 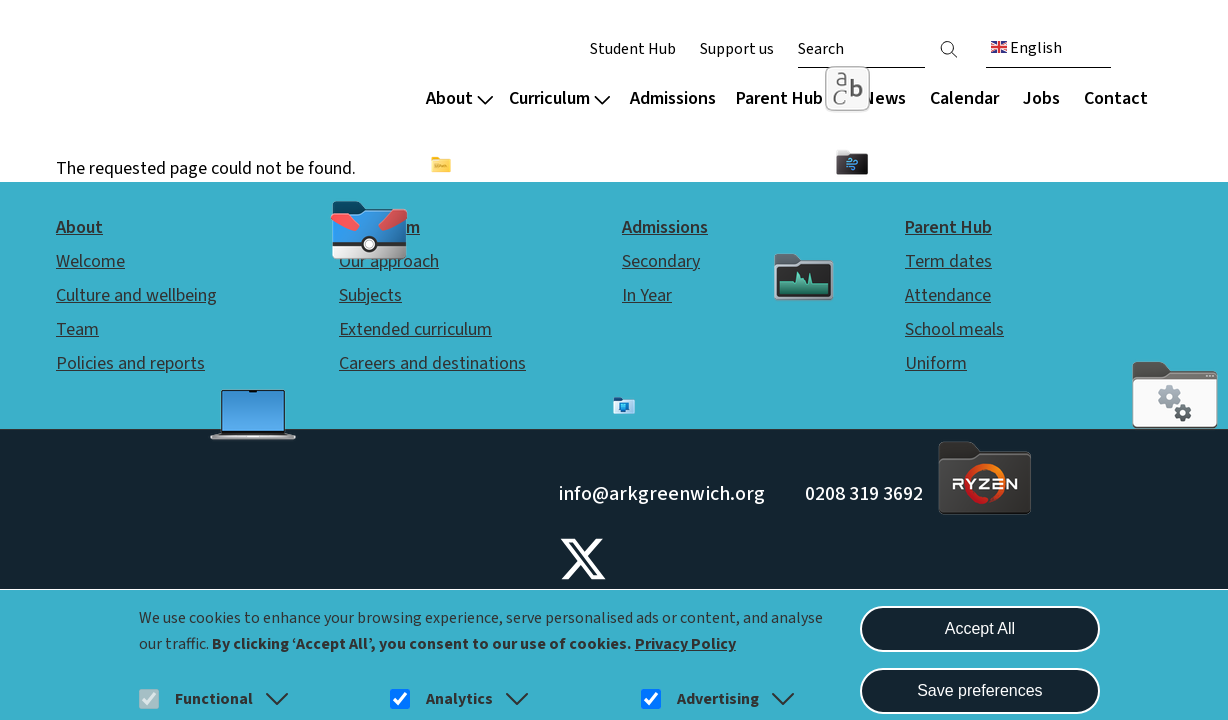 What do you see at coordinates (1174, 397) in the screenshot?
I see `folder containing batch files or scripts` at bounding box center [1174, 397].